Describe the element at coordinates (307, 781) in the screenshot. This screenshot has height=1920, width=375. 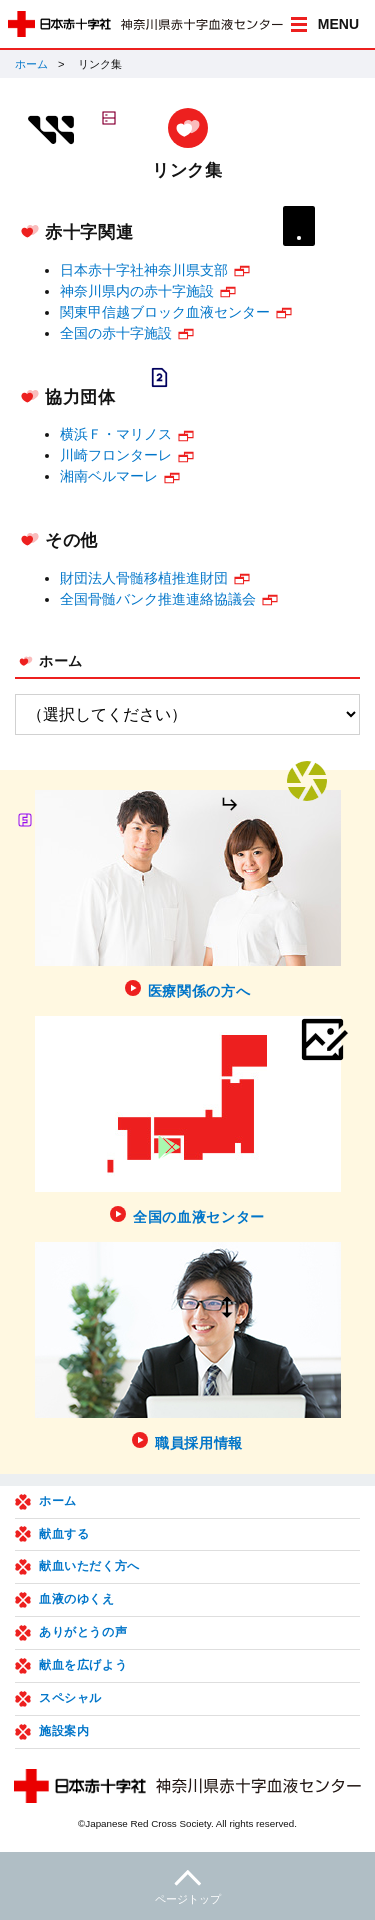
I see `open camera or take a photo` at that location.